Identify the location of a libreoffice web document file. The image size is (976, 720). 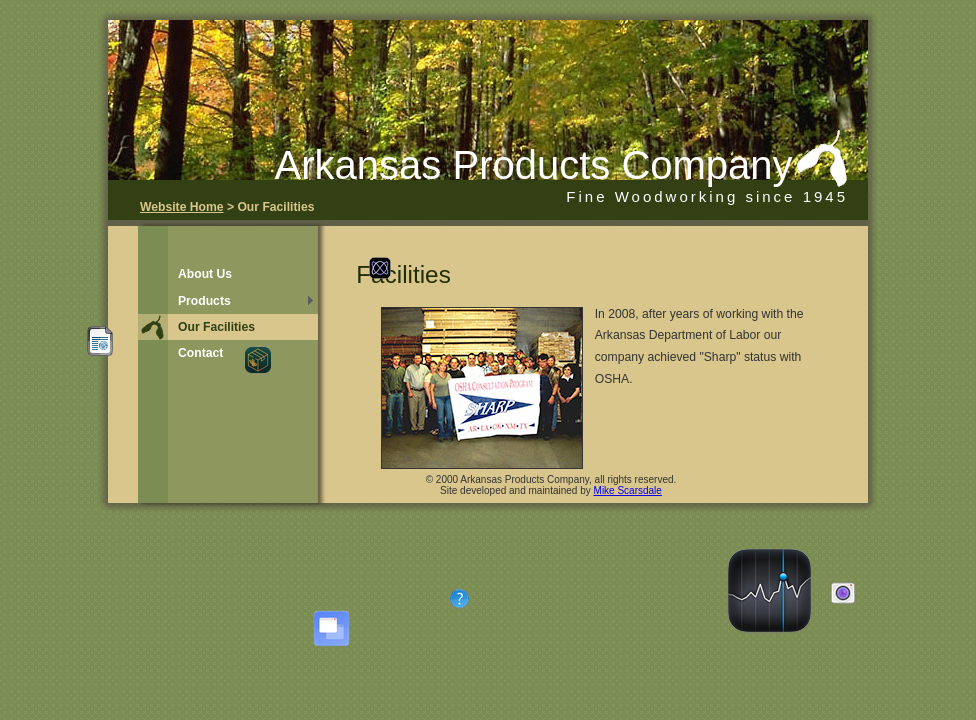
(100, 341).